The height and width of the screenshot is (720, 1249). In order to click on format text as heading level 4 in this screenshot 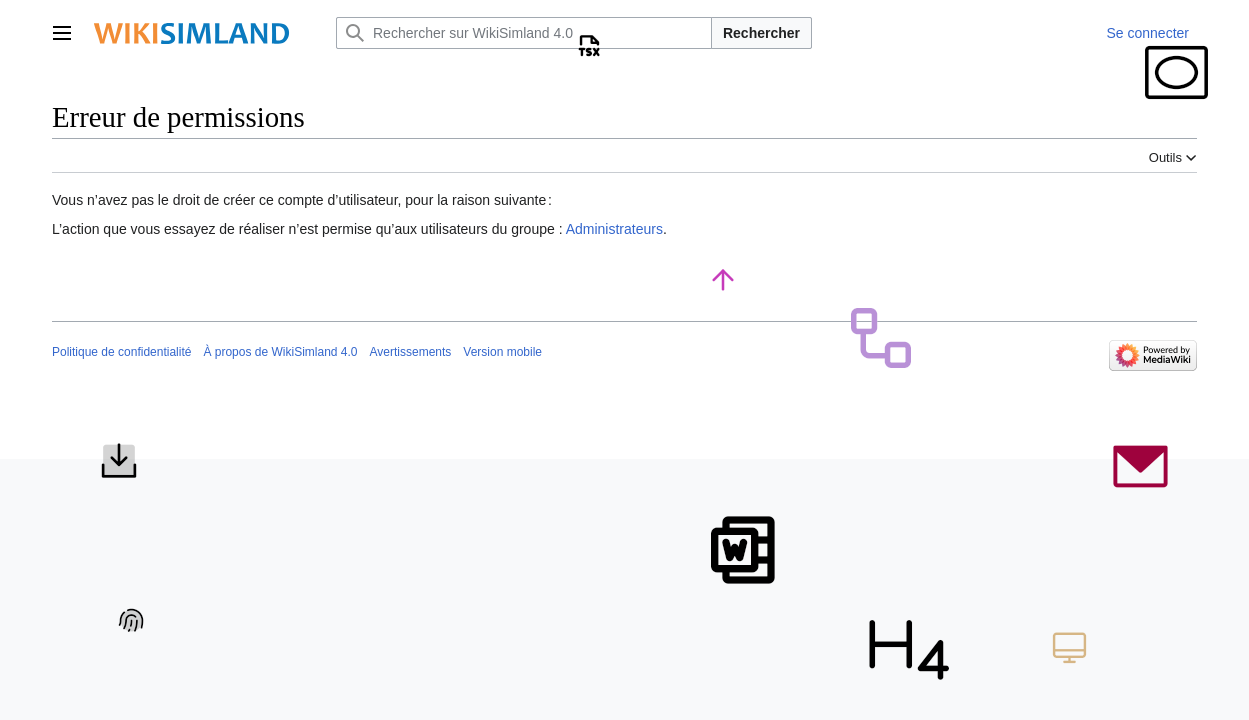, I will do `click(903, 648)`.